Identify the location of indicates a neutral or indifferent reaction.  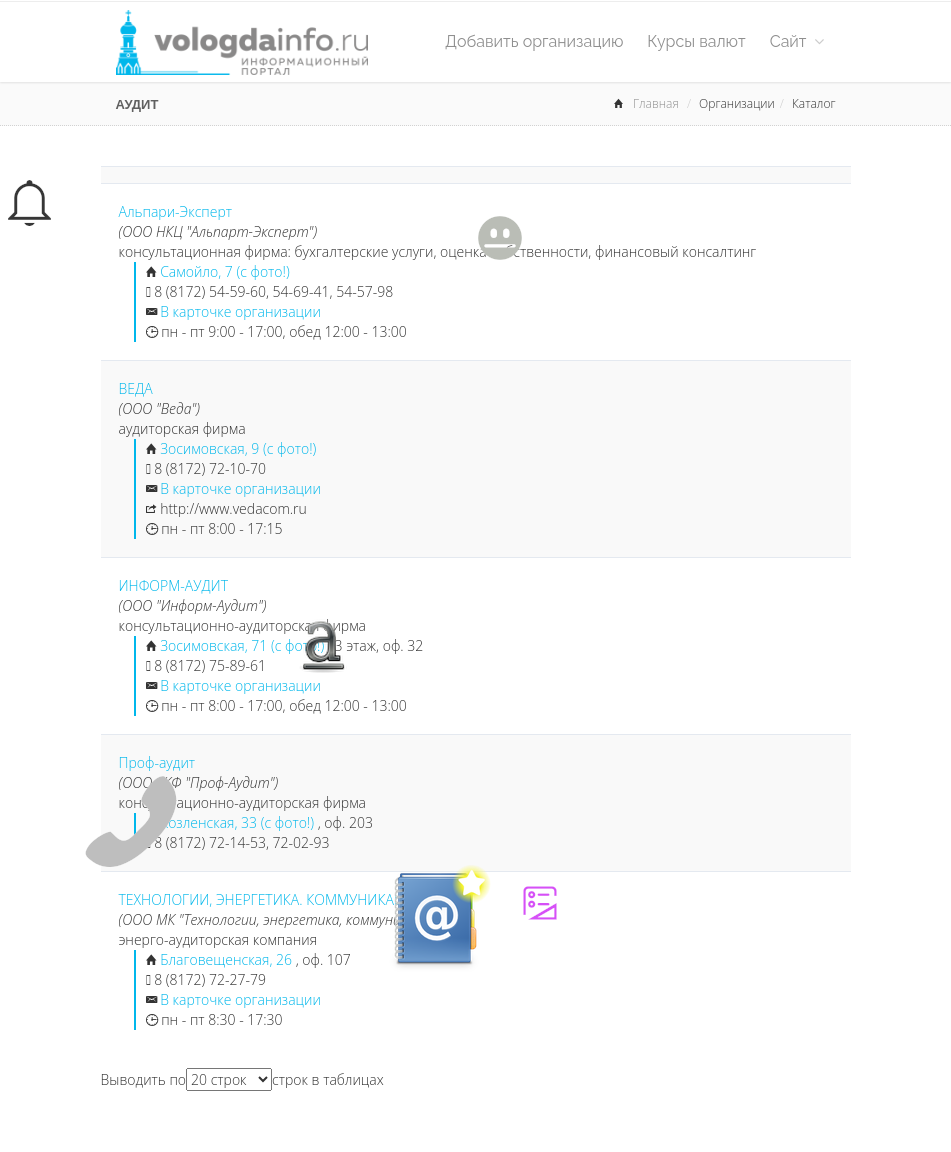
(500, 238).